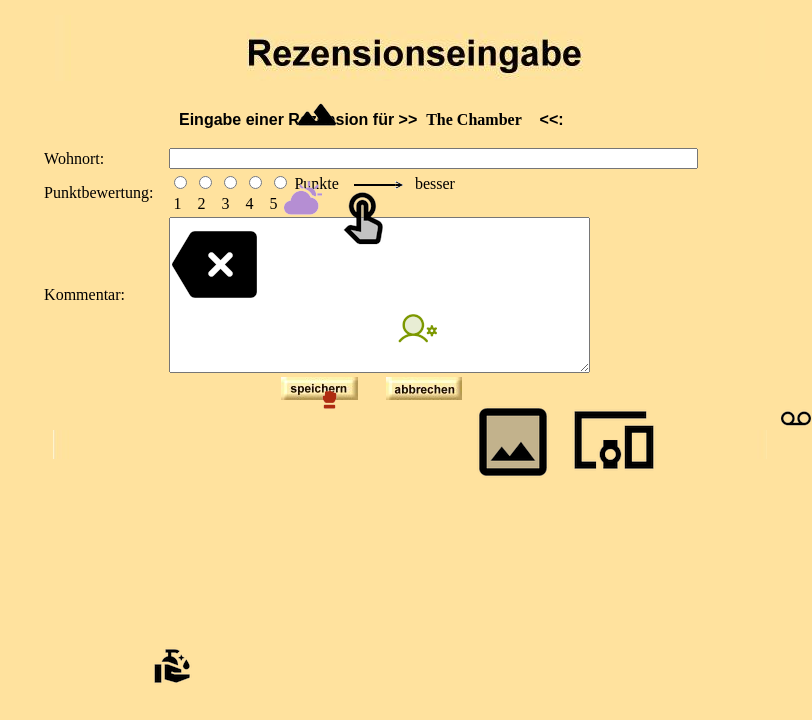 This screenshot has height=720, width=812. What do you see at coordinates (363, 219) in the screenshot?
I see `tap to interact with touchscreen element` at bounding box center [363, 219].